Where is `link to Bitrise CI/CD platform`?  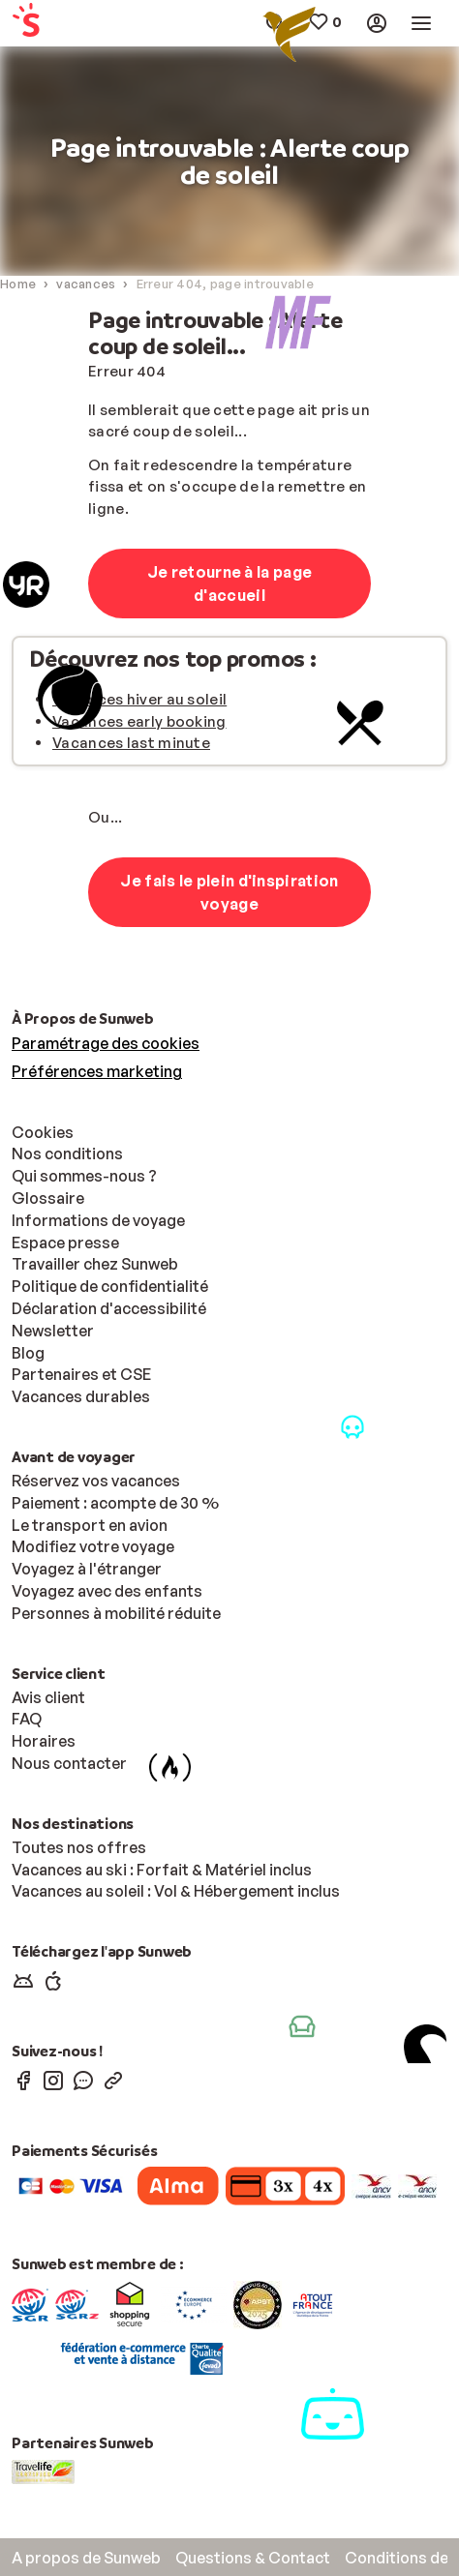
link to Bitrise CI/CD platform is located at coordinates (332, 2413).